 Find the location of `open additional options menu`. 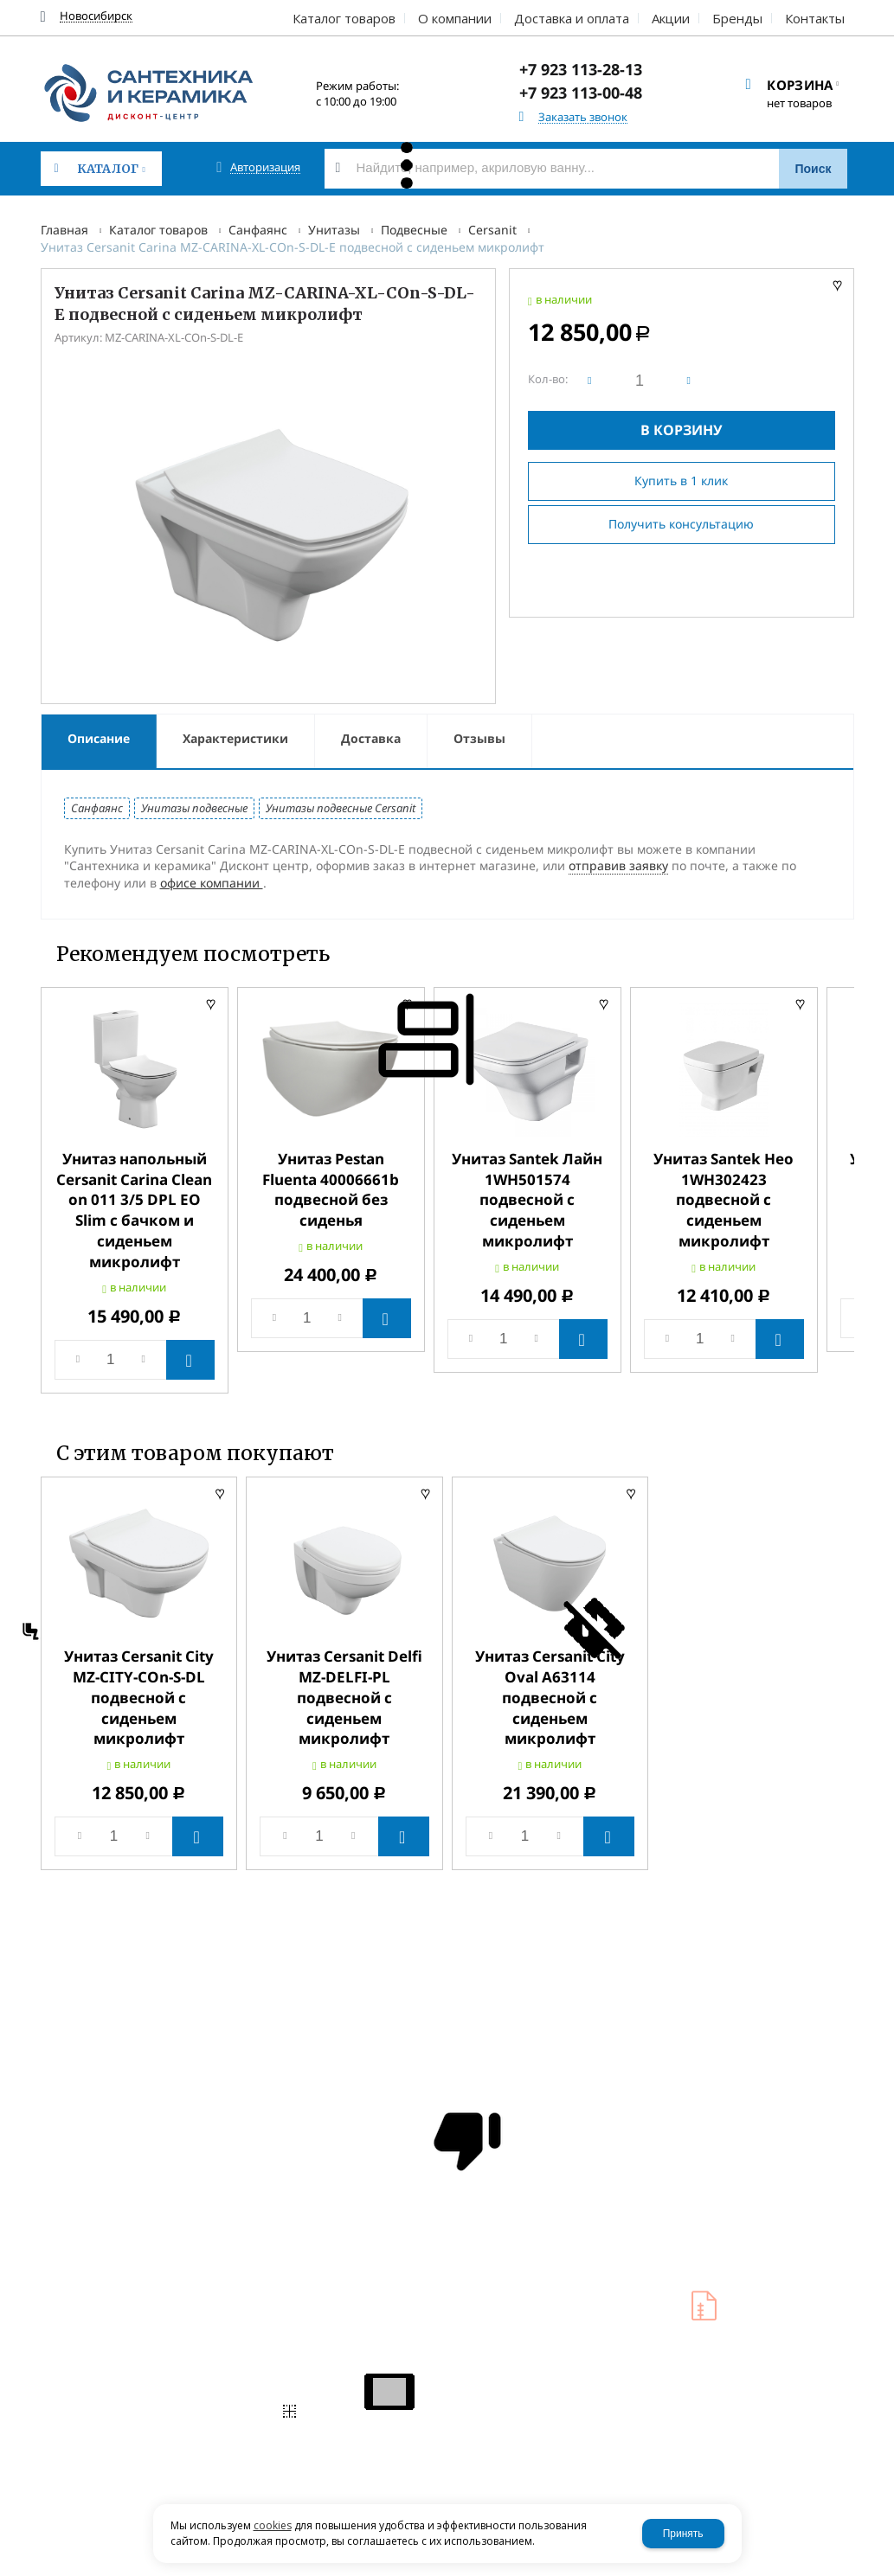

open additional options menu is located at coordinates (407, 165).